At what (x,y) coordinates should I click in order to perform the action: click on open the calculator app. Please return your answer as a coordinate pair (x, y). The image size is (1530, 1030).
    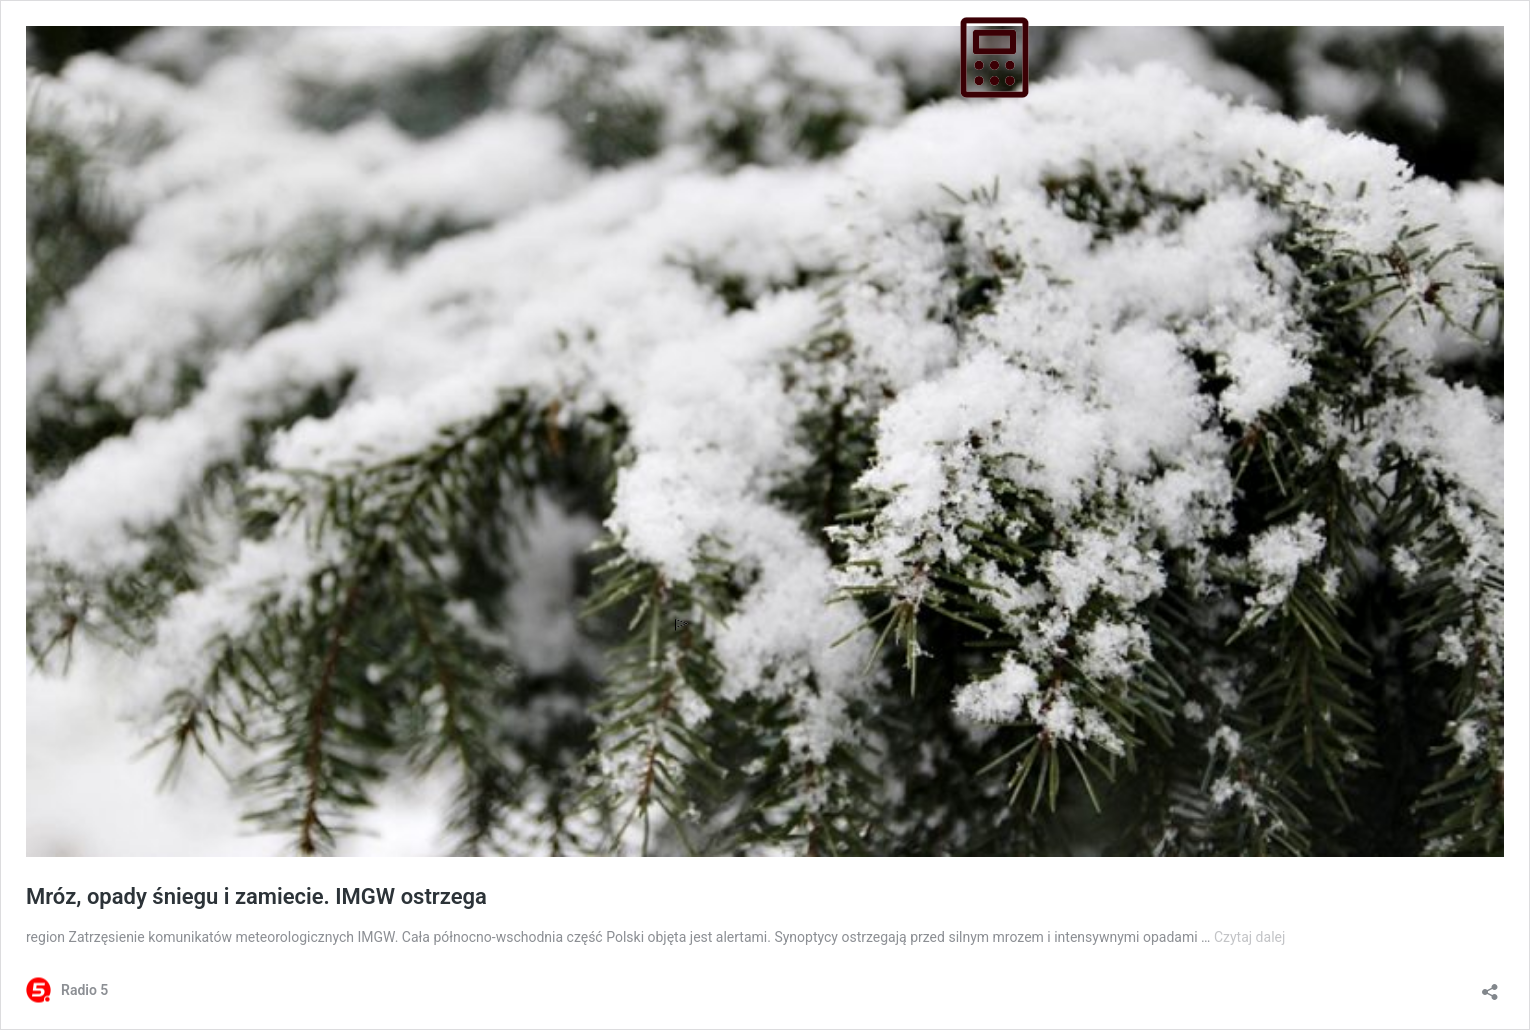
    Looking at the image, I should click on (994, 57).